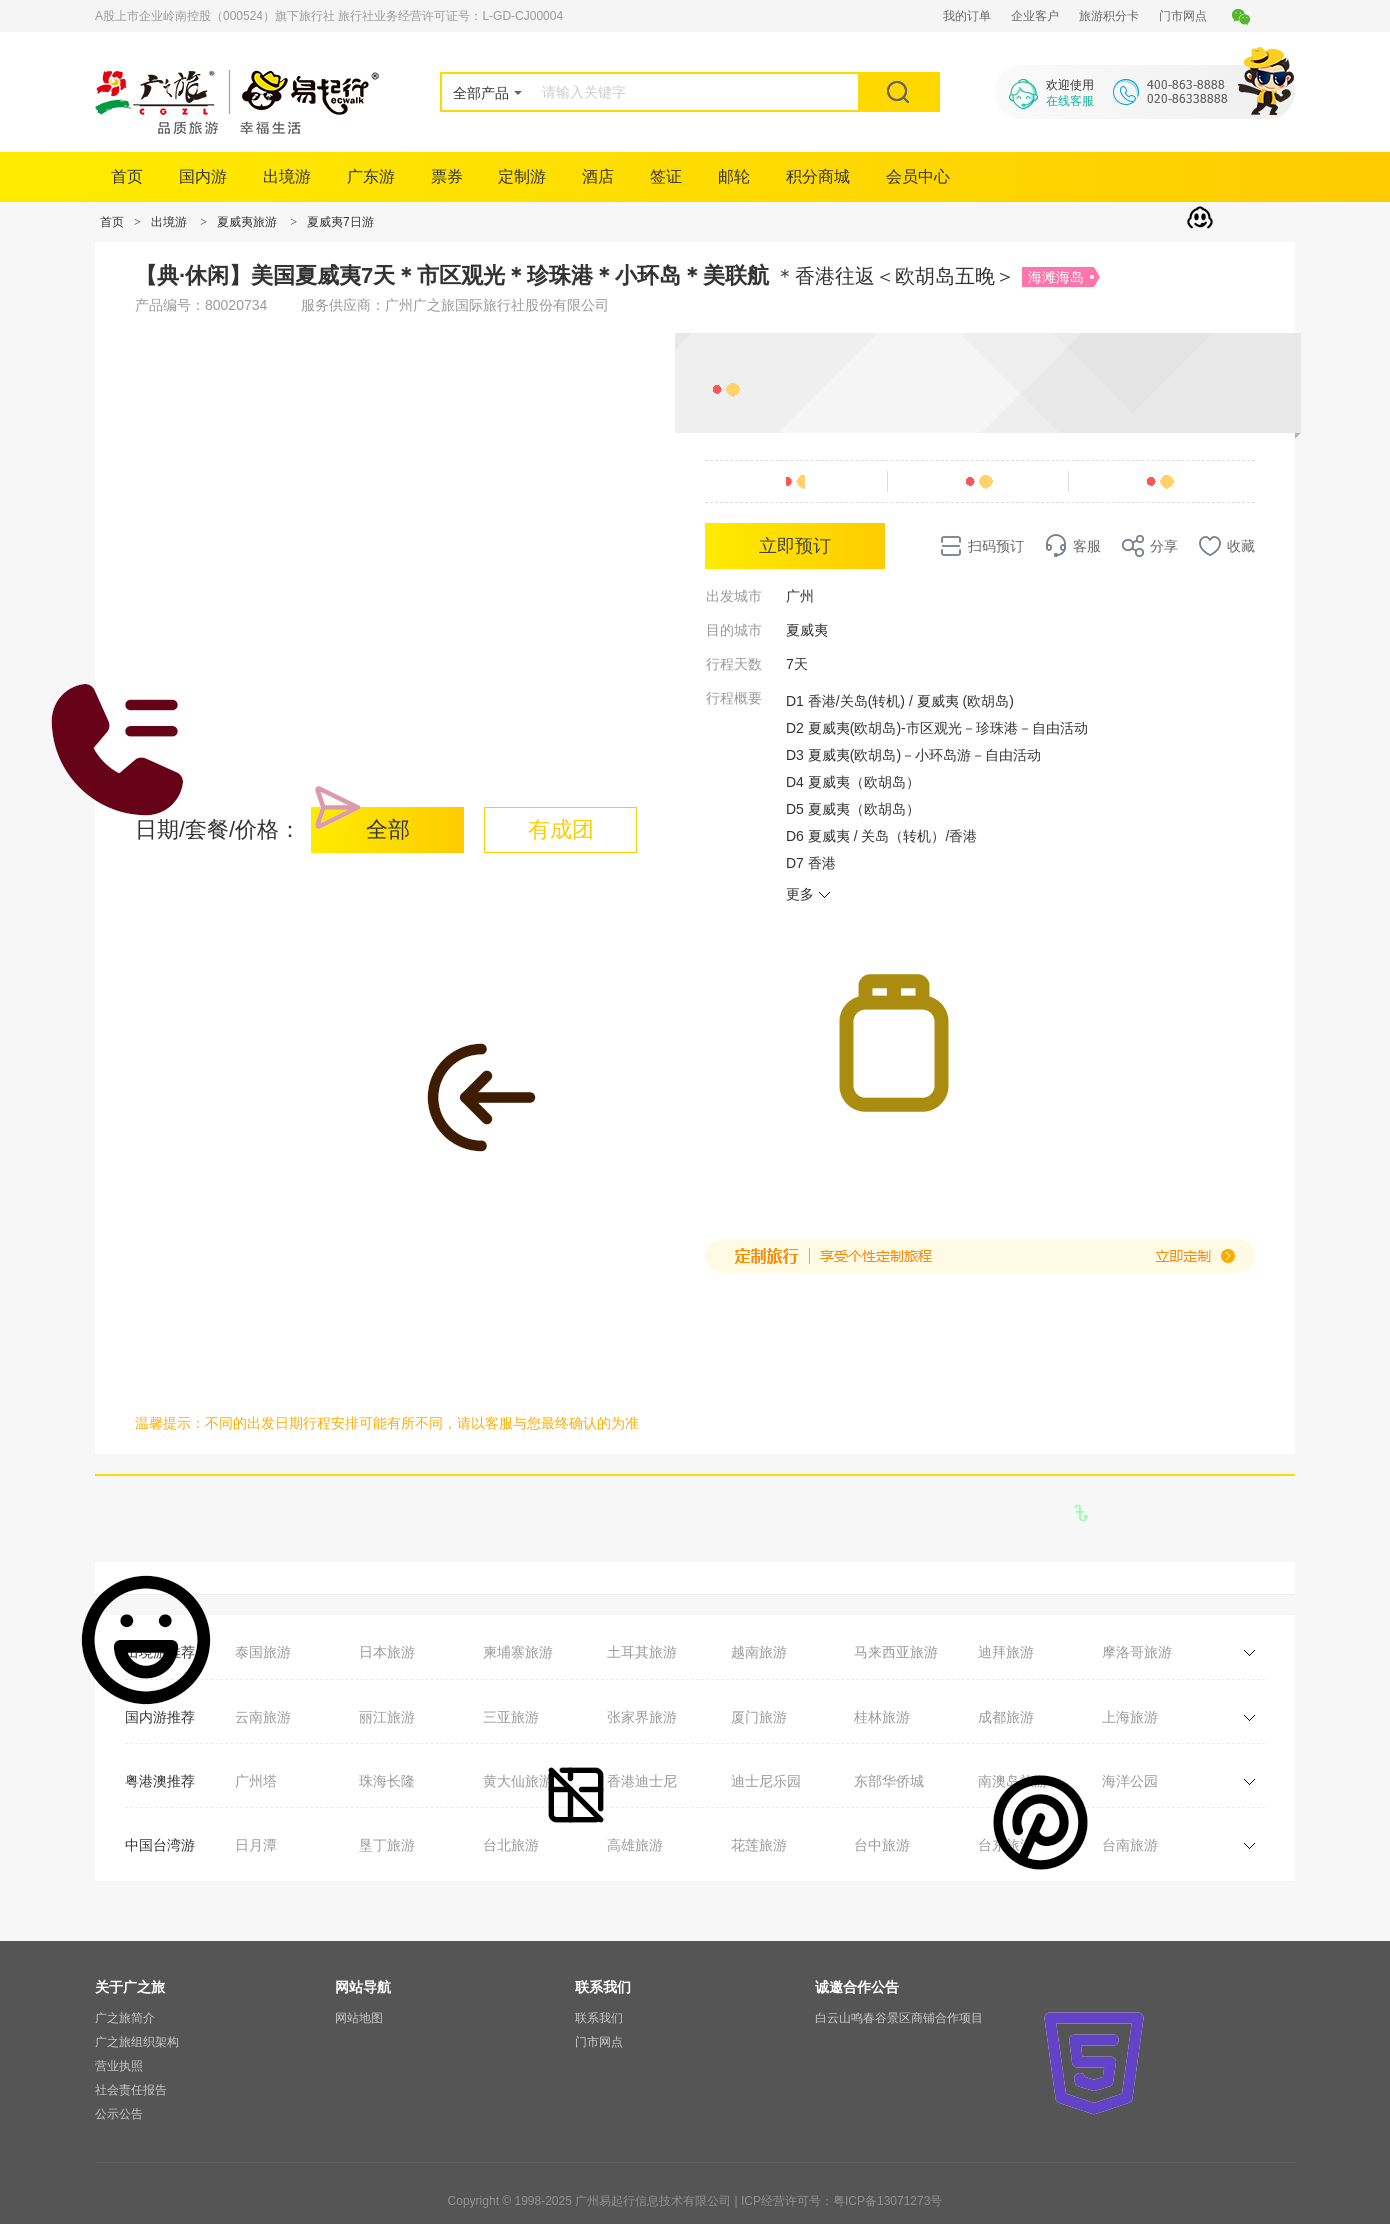 Image resolution: width=1390 pixels, height=2224 pixels. What do you see at coordinates (481, 1097) in the screenshot?
I see `return to previous screen` at bounding box center [481, 1097].